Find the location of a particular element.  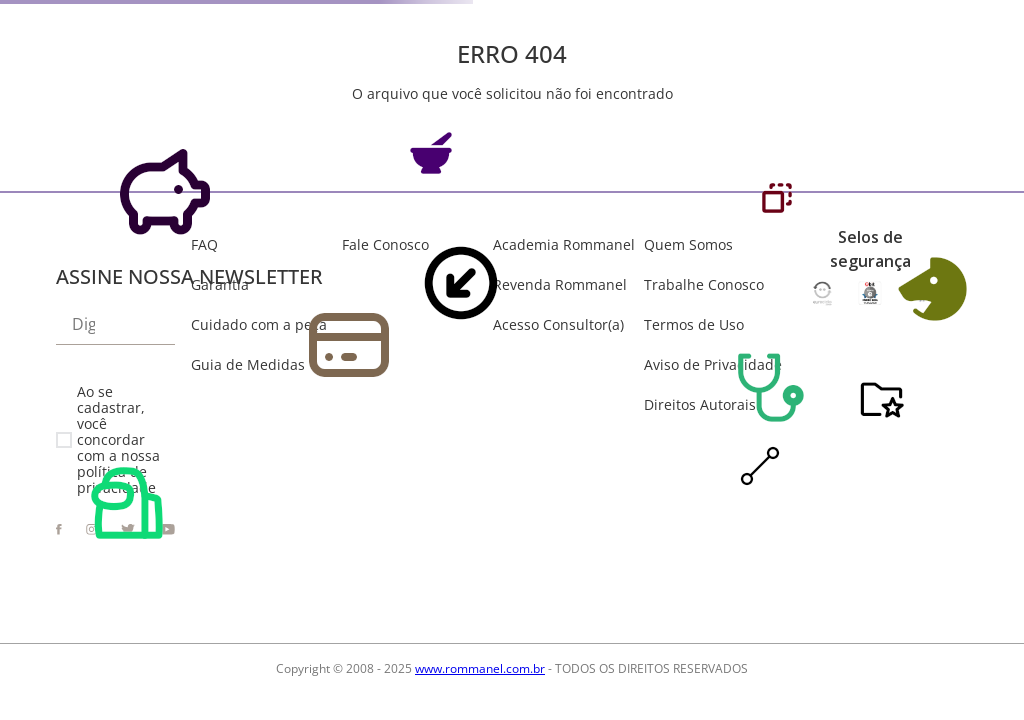

access savings or piggy bank feature is located at coordinates (165, 194).